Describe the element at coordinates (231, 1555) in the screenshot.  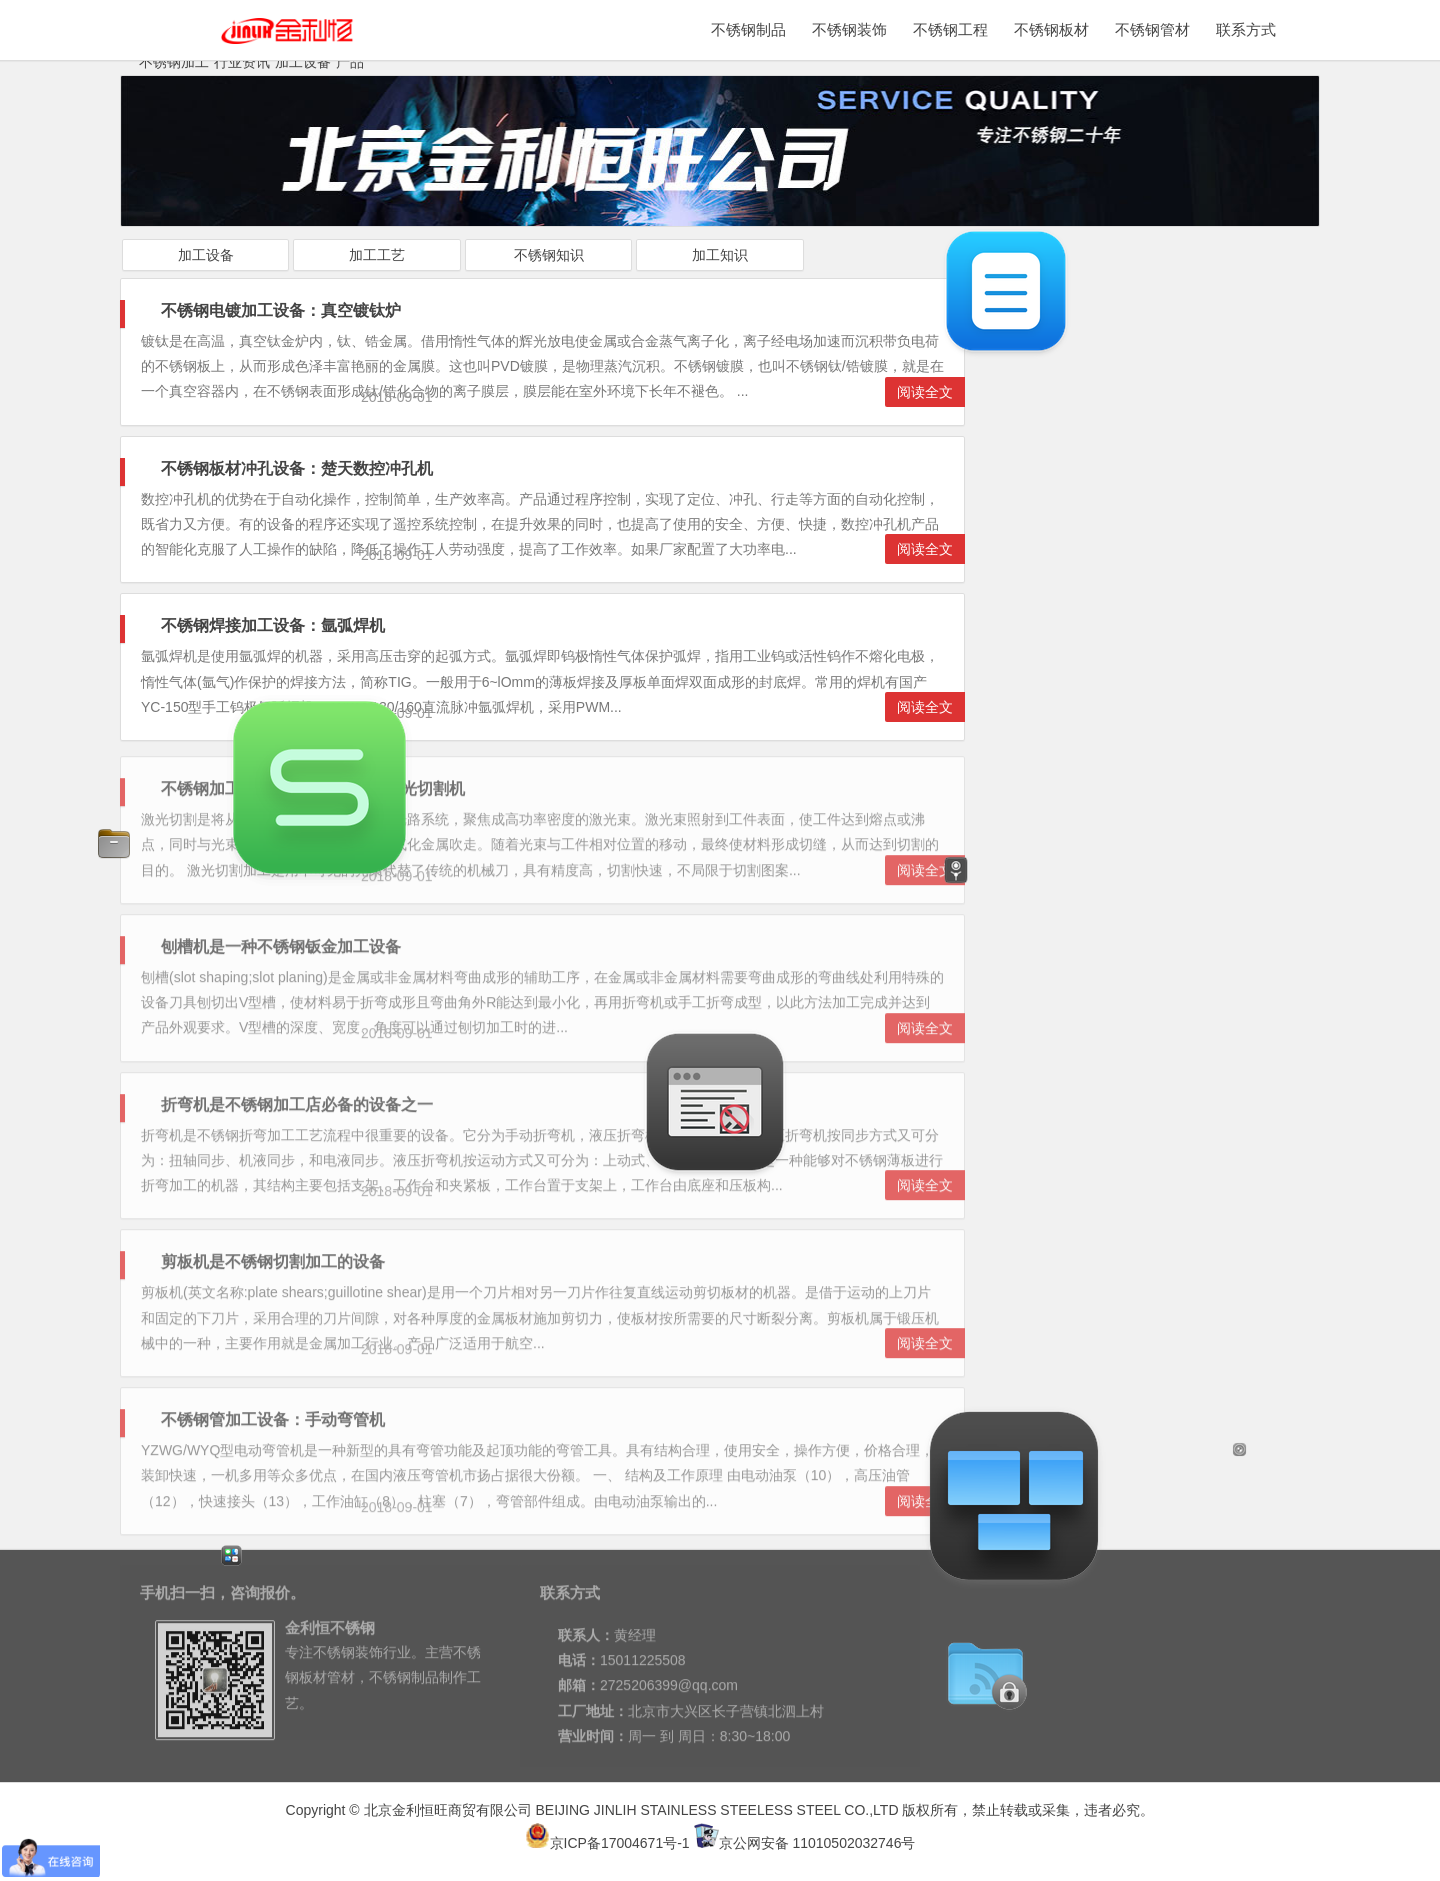
I see `preview and browse installed app icons` at that location.